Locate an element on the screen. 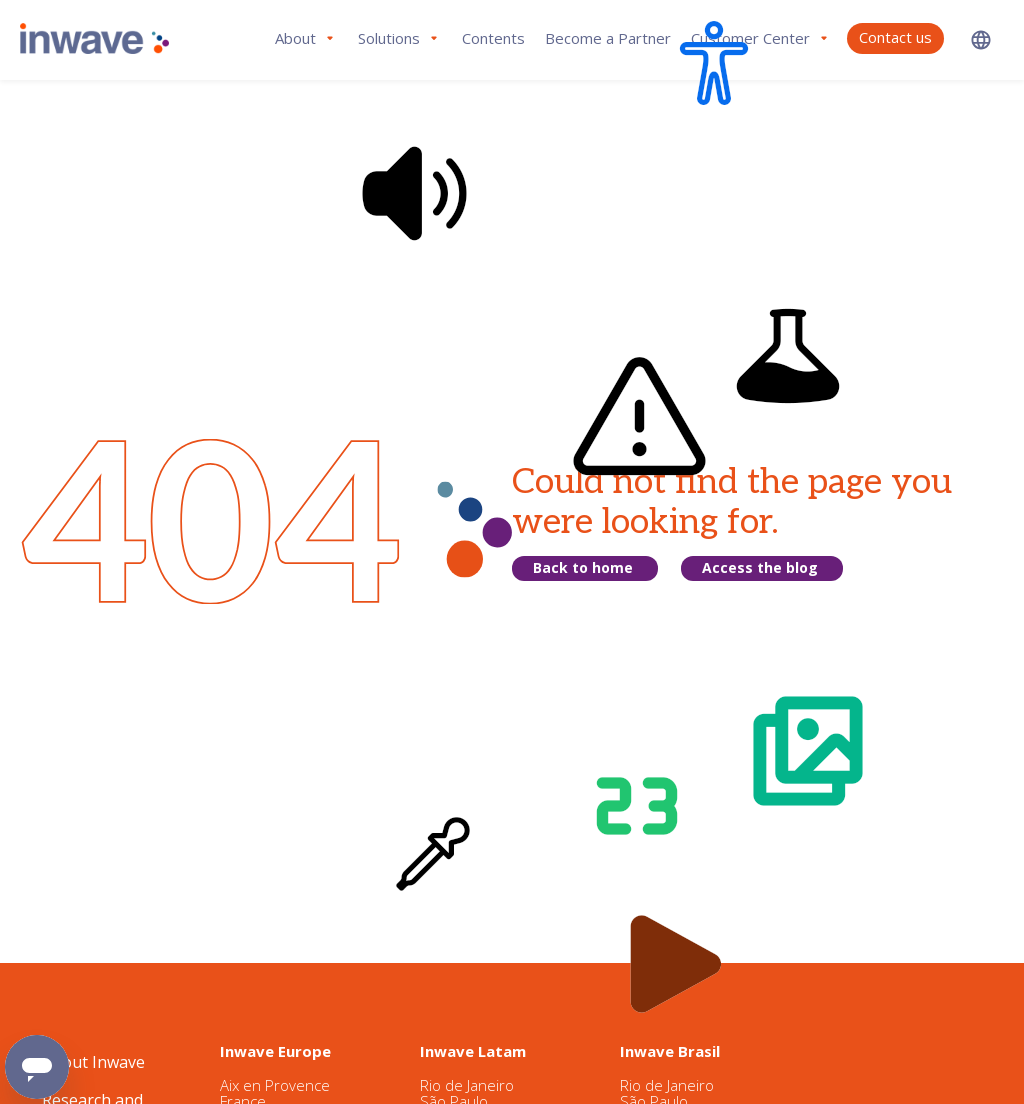 The image size is (1024, 1104). indicates a warning or caution state is located at coordinates (639, 418).